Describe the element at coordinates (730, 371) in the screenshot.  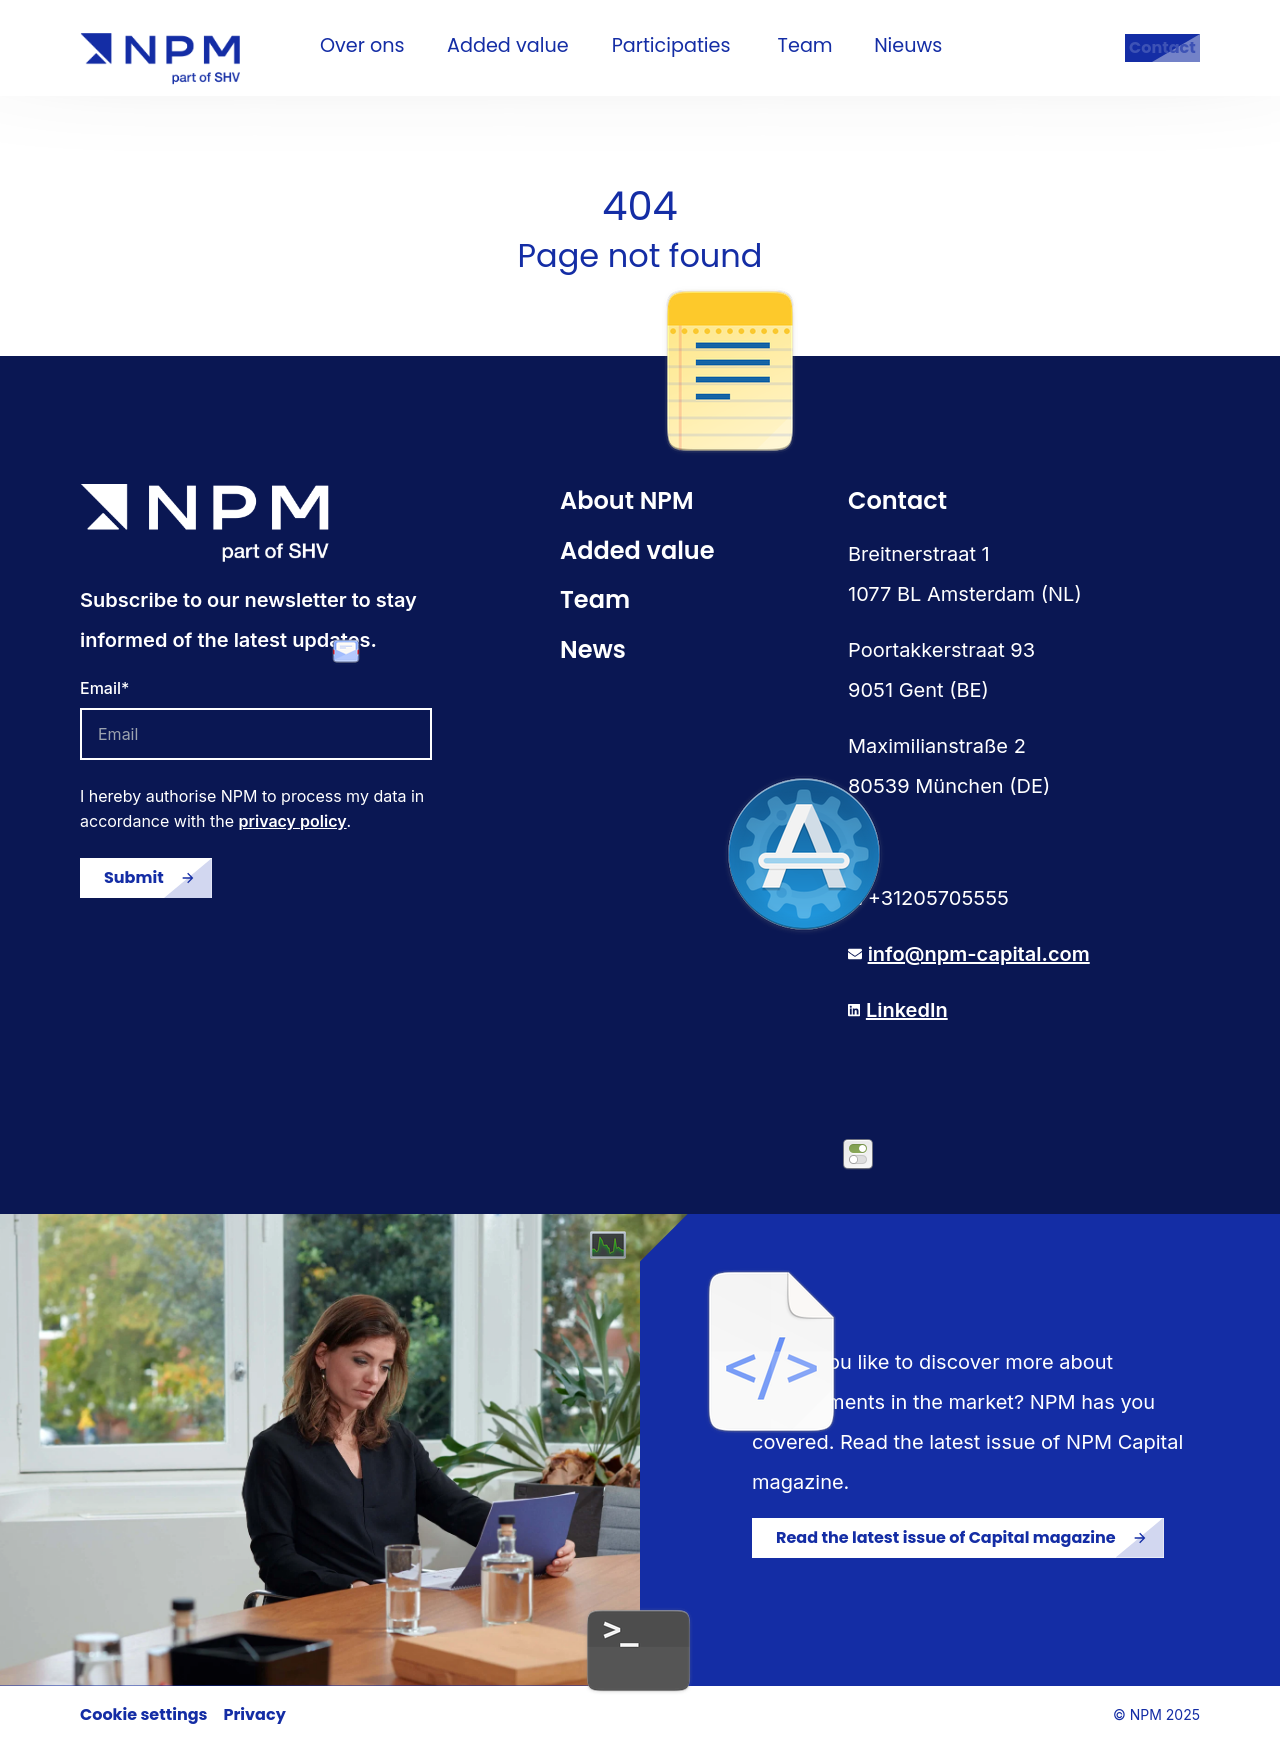
I see `open the notes app` at that location.